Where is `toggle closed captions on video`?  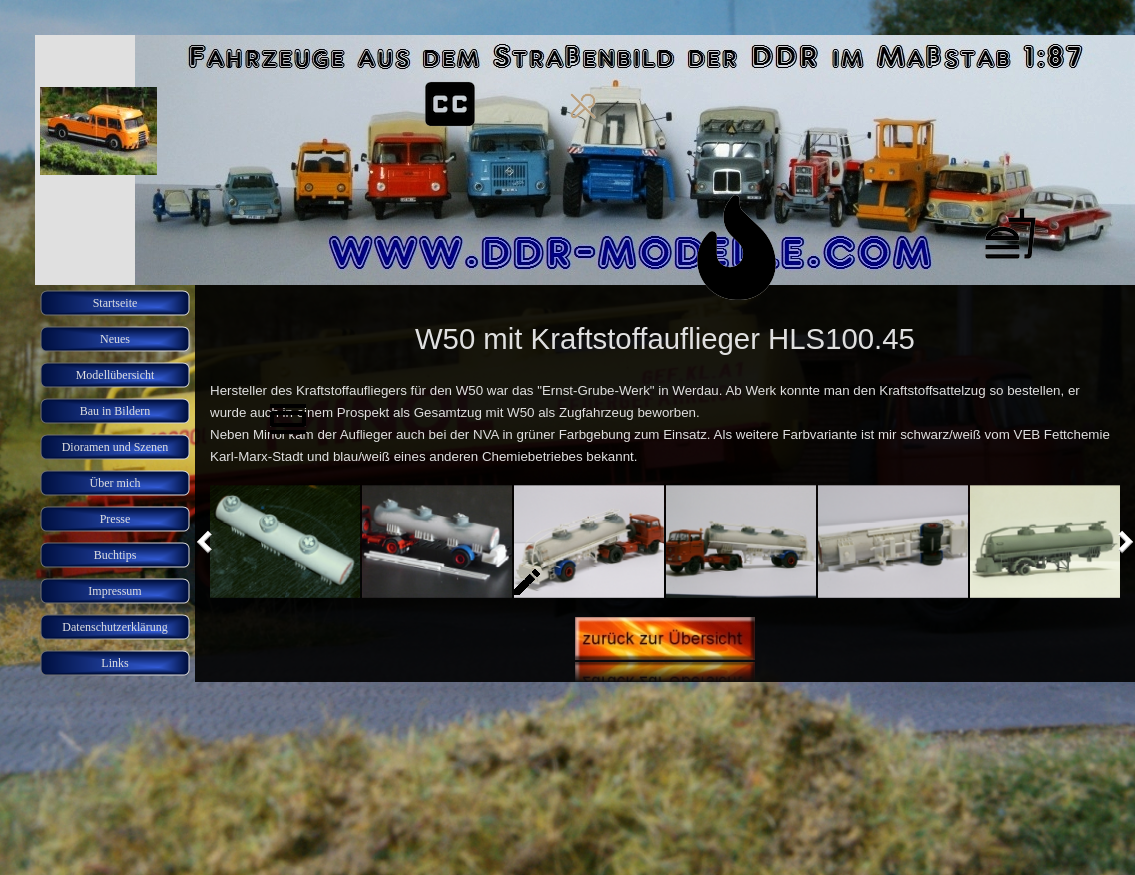 toggle closed captions on video is located at coordinates (450, 104).